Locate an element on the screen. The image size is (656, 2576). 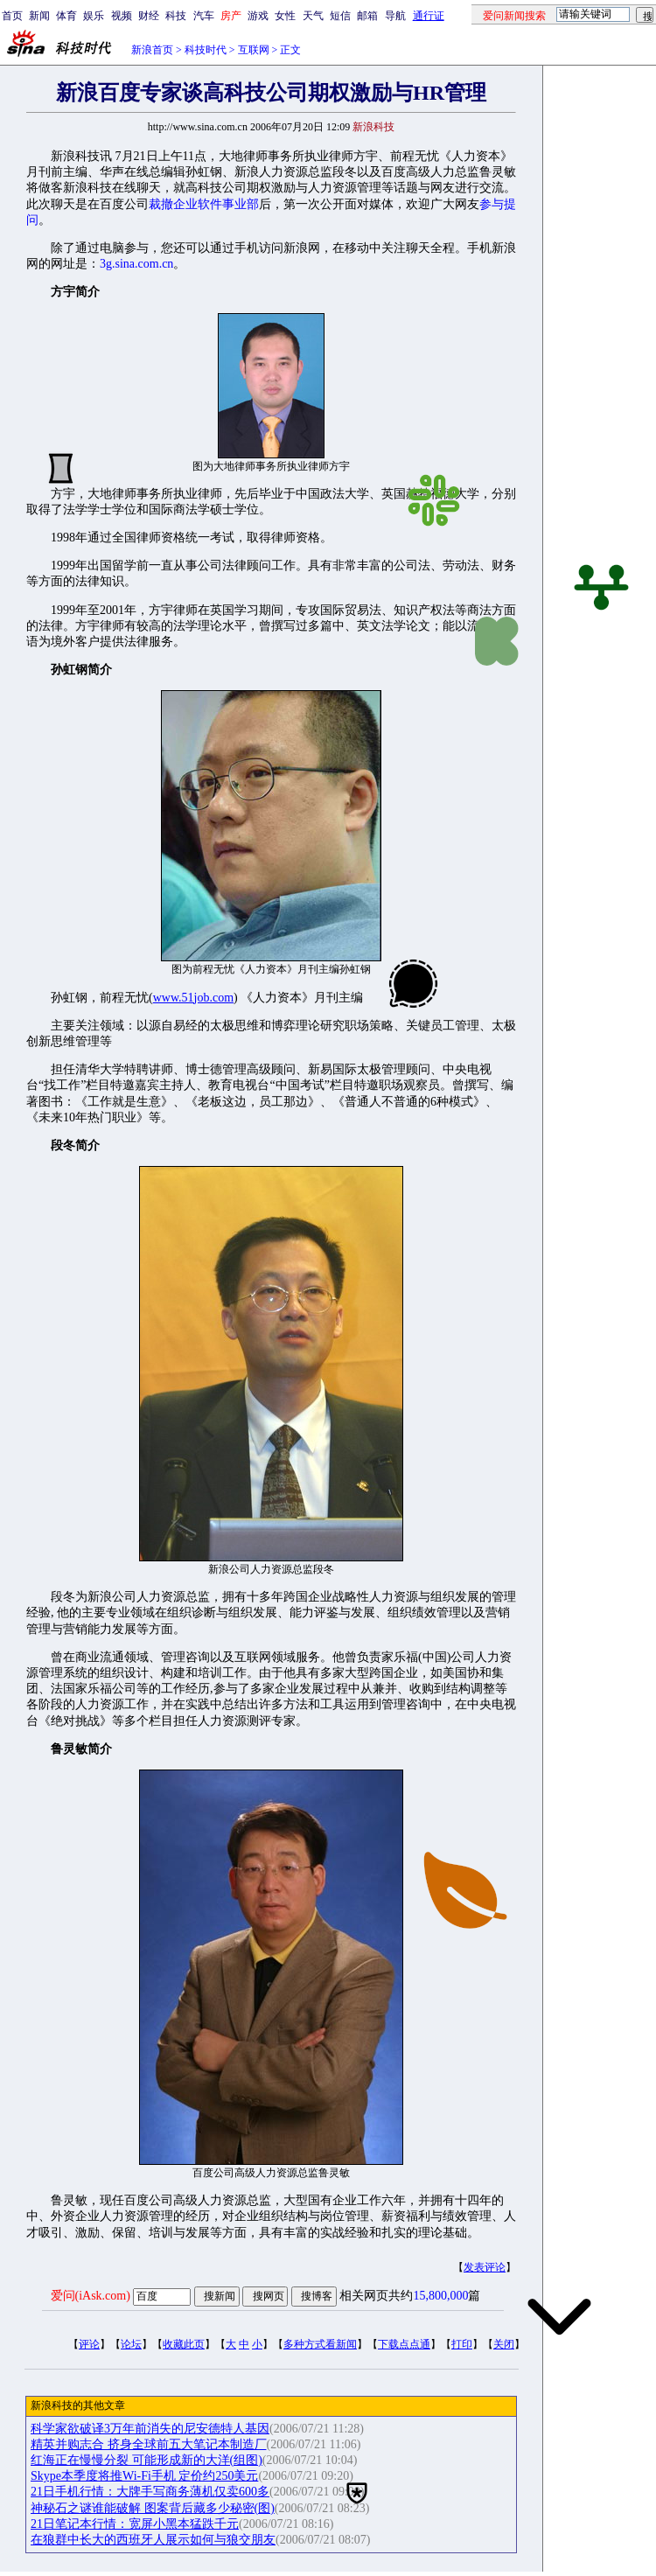
switch to vertical panorama mode is located at coordinates (60, 468).